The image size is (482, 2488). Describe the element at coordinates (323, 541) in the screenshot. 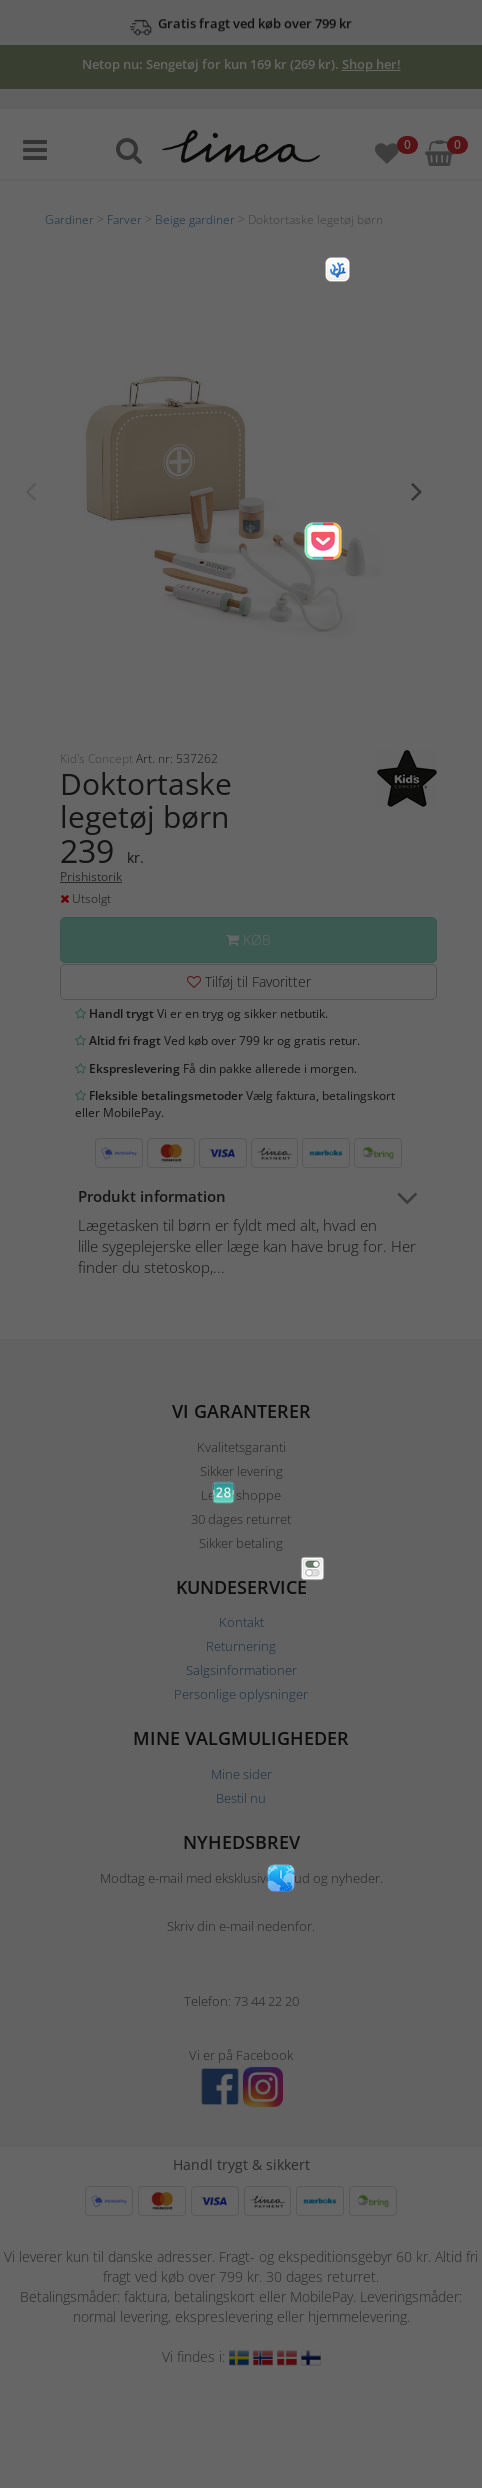

I see `open the pocket app to view saved articles` at that location.